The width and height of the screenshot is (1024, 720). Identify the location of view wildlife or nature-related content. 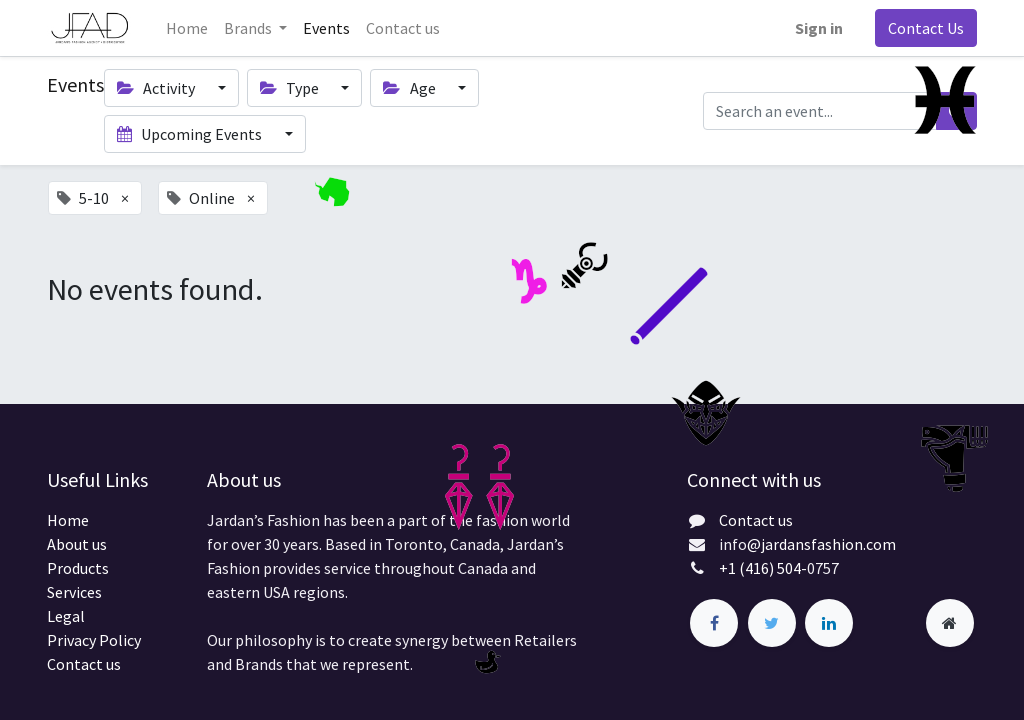
(332, 192).